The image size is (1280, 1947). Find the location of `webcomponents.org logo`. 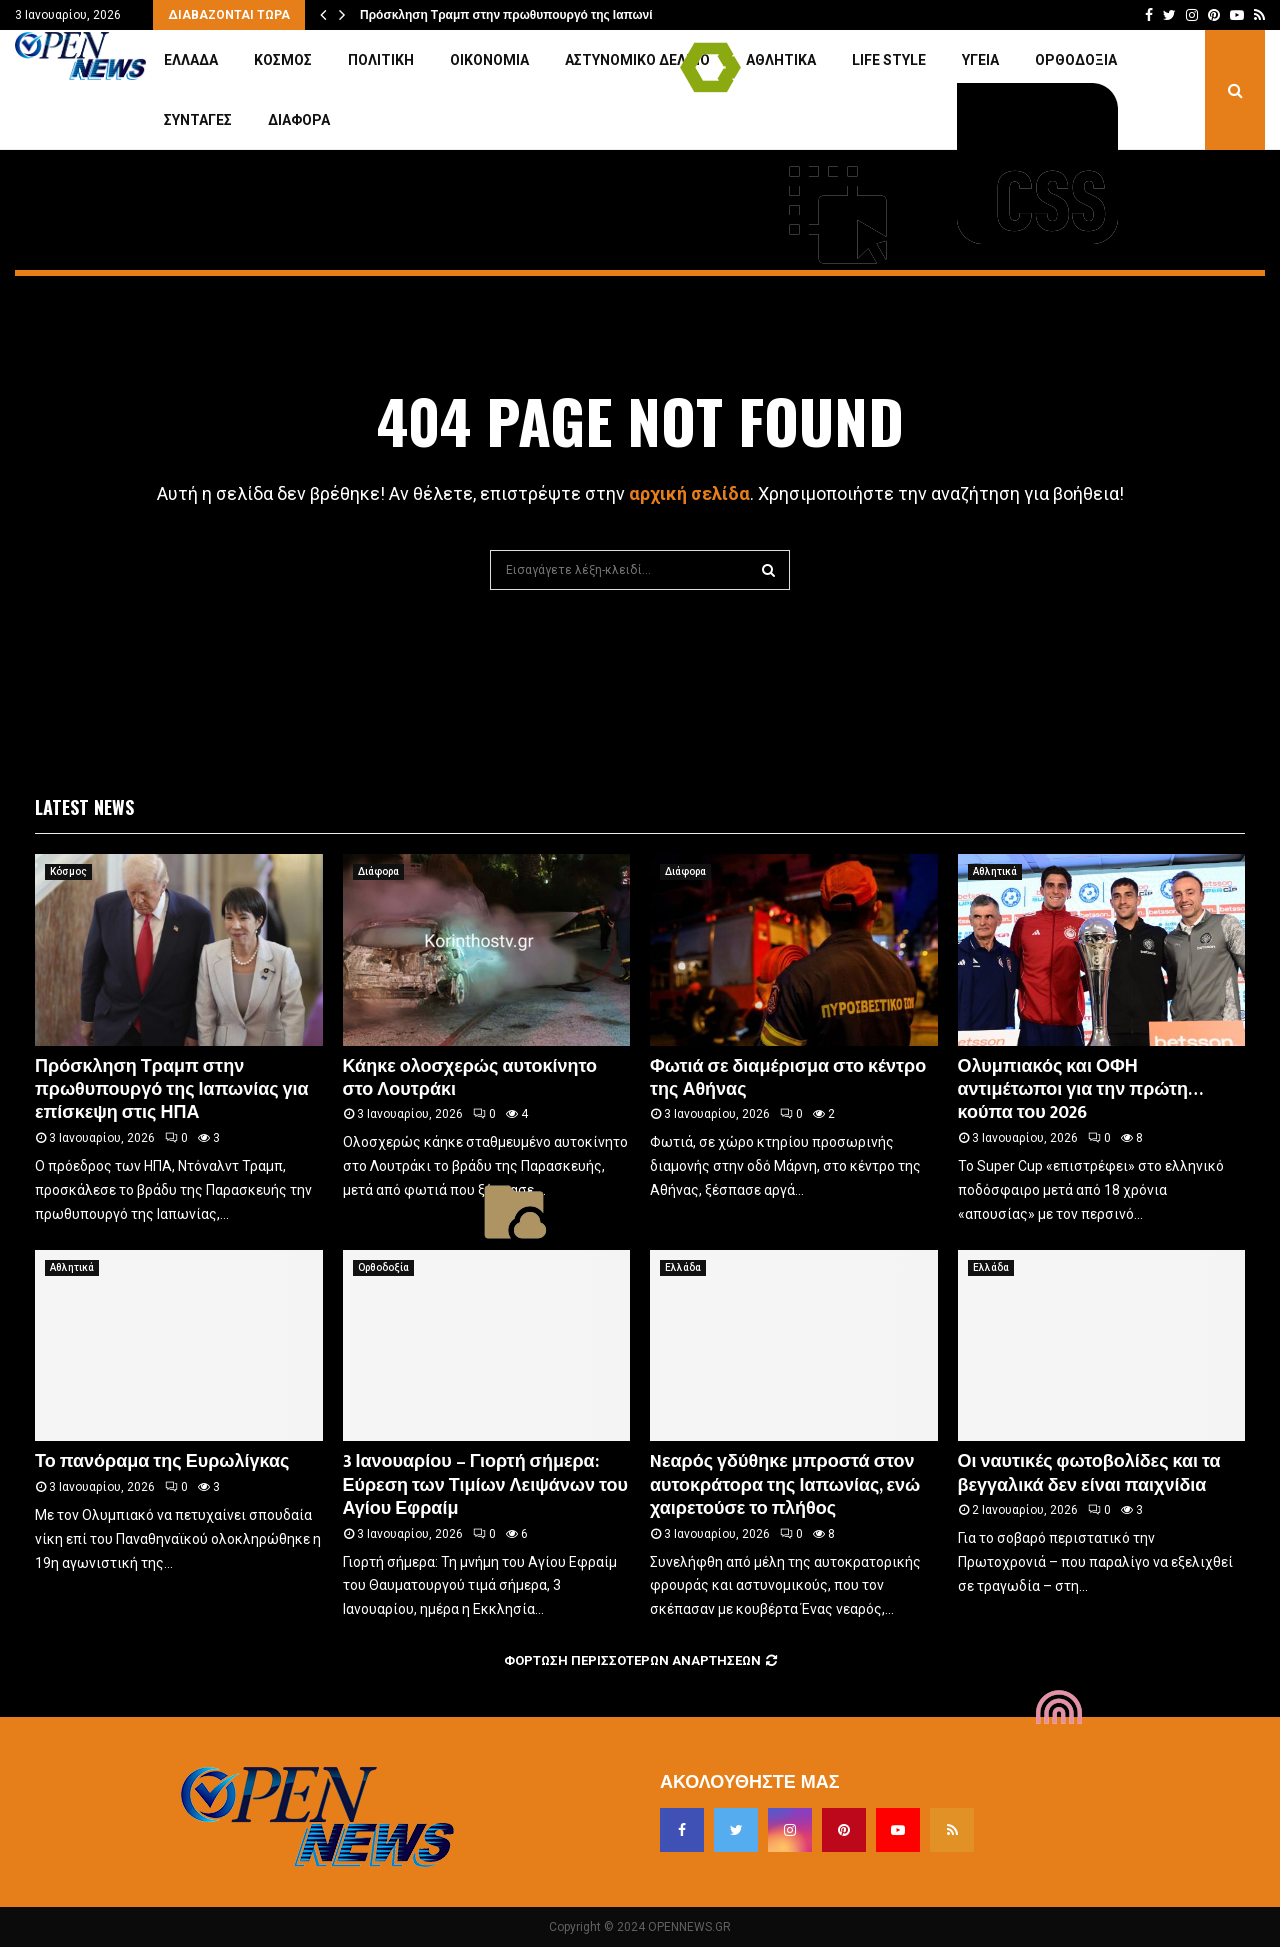

webcomponents.org logo is located at coordinates (710, 67).